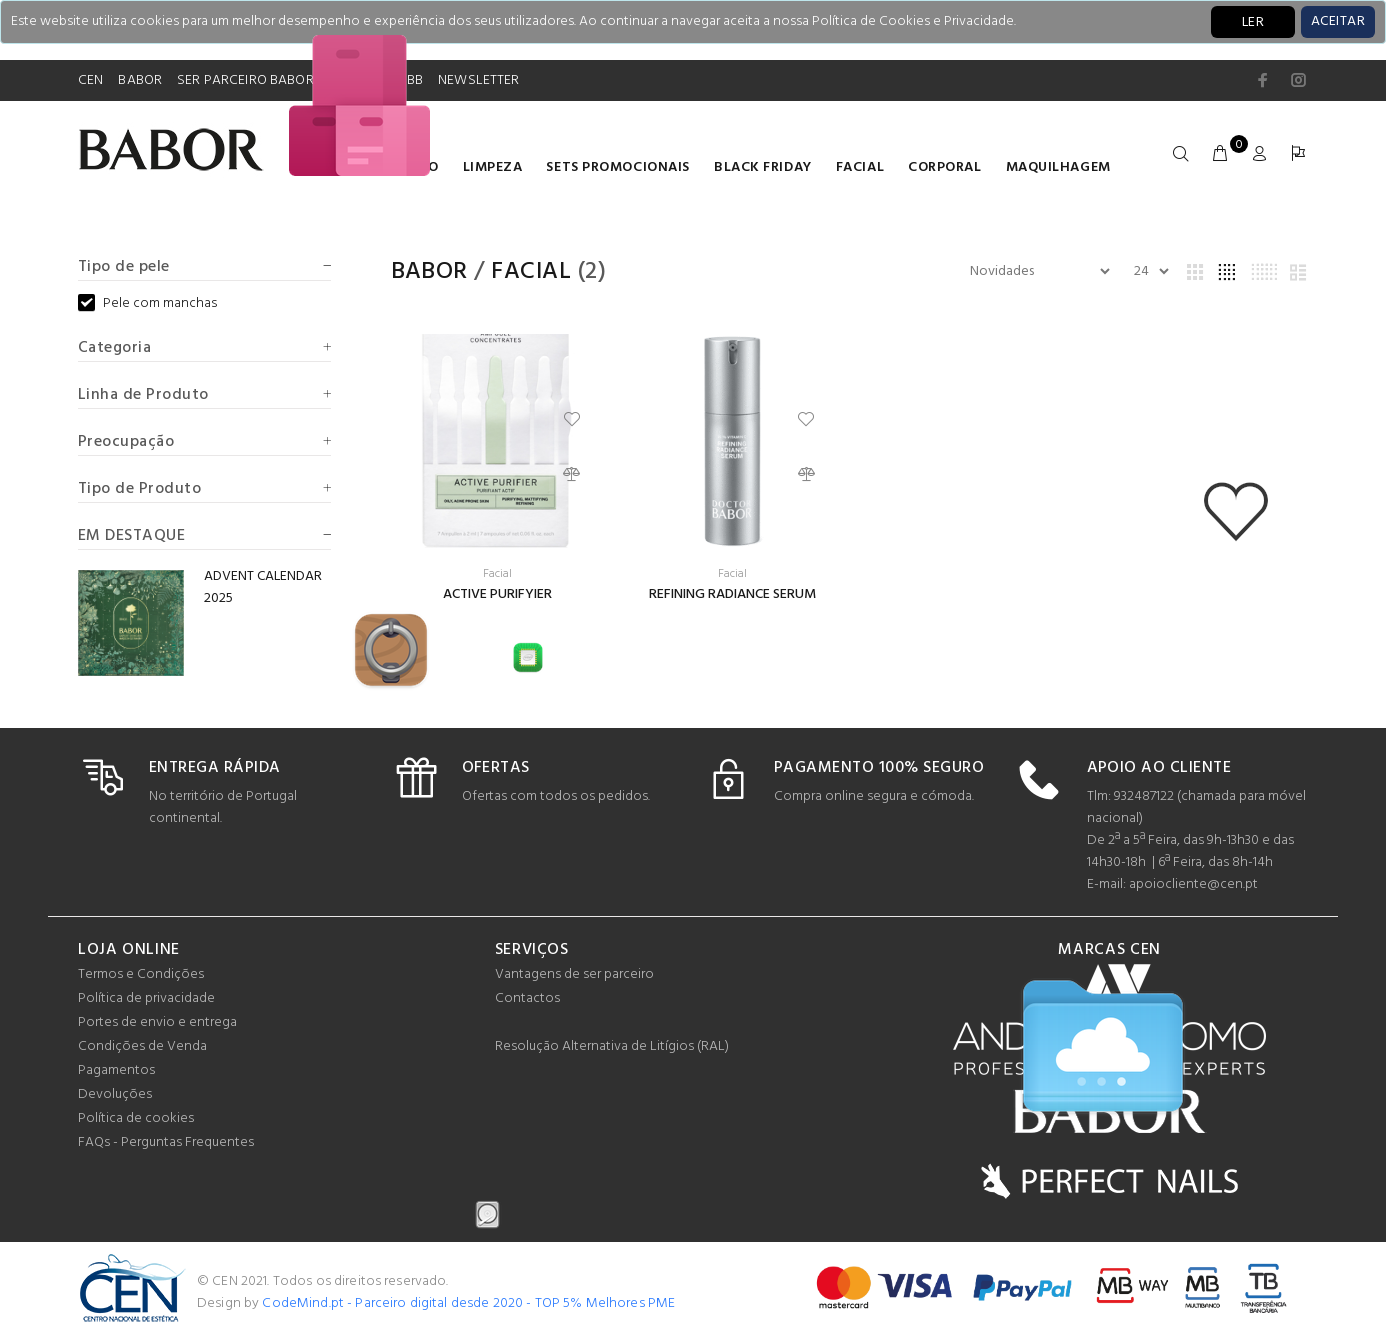 The image size is (1386, 1332). Describe the element at coordinates (1103, 1046) in the screenshot. I see `access cloud storage or remote file connections` at that location.